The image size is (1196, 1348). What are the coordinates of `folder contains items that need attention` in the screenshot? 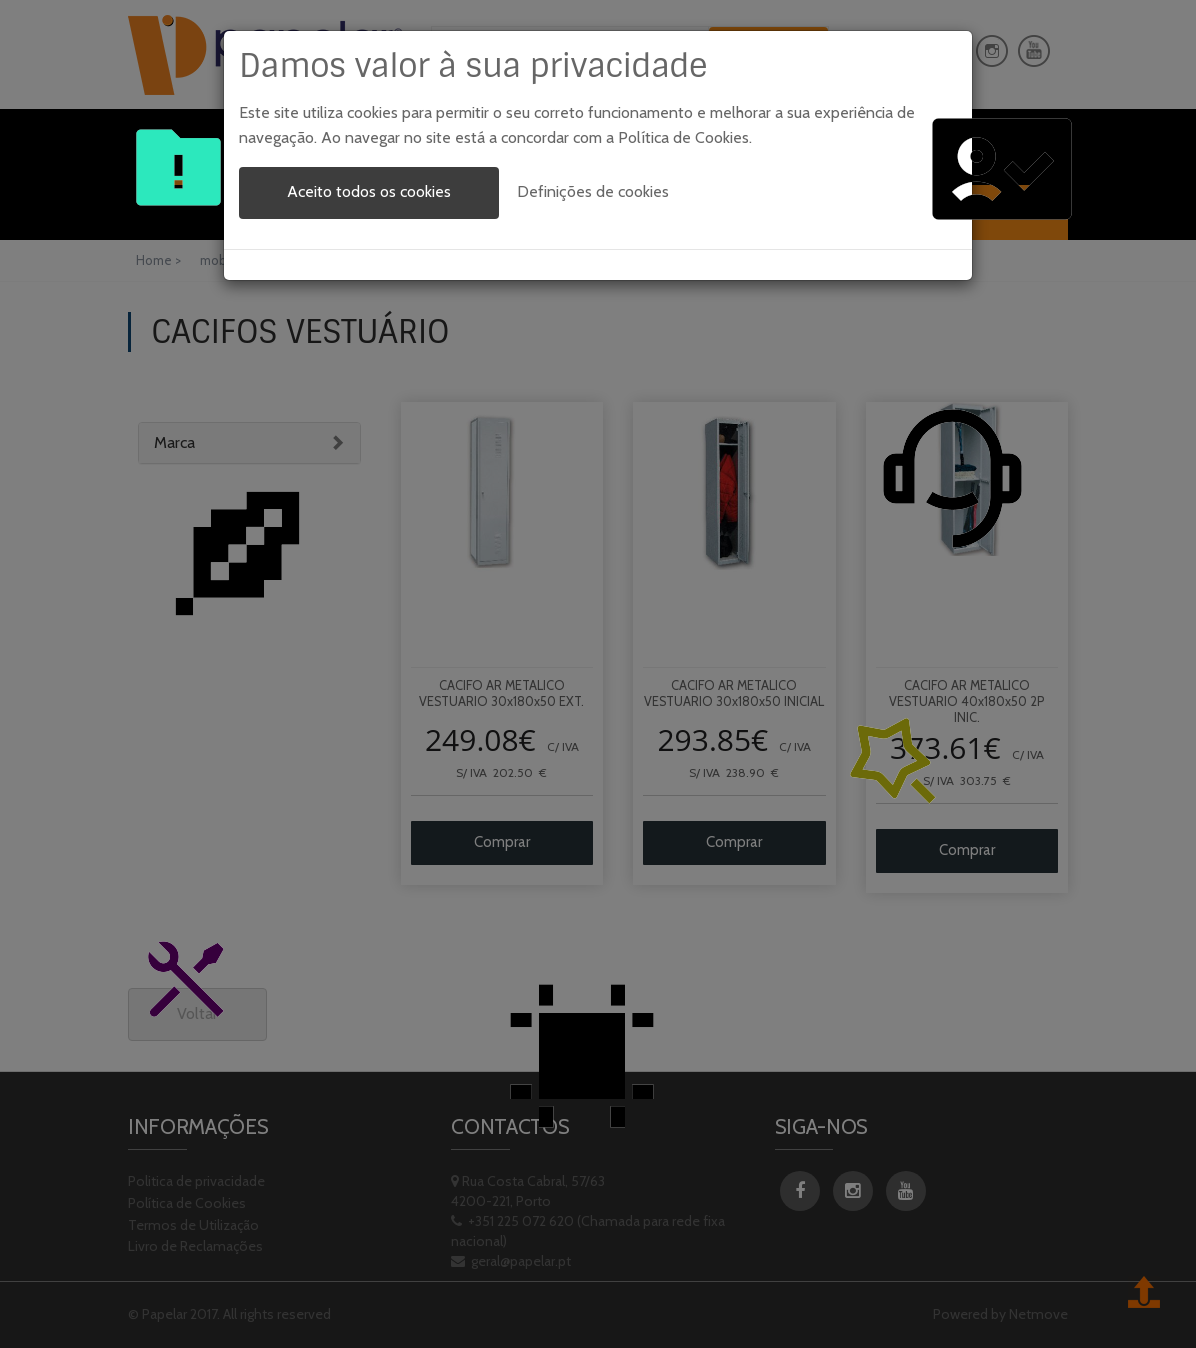 It's located at (178, 167).